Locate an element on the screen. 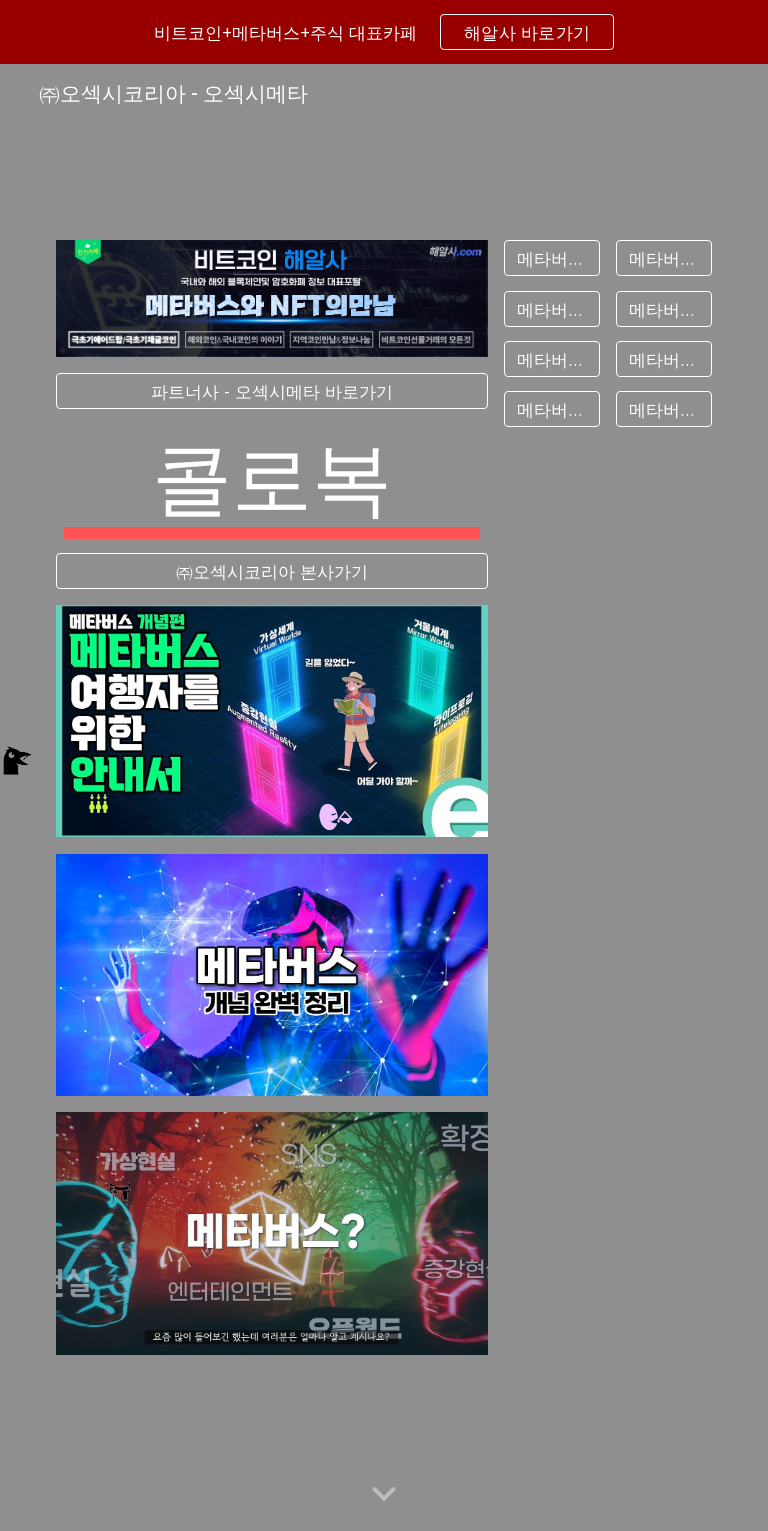  indicates drinking or beverage consumption in gameplay is located at coordinates (336, 817).